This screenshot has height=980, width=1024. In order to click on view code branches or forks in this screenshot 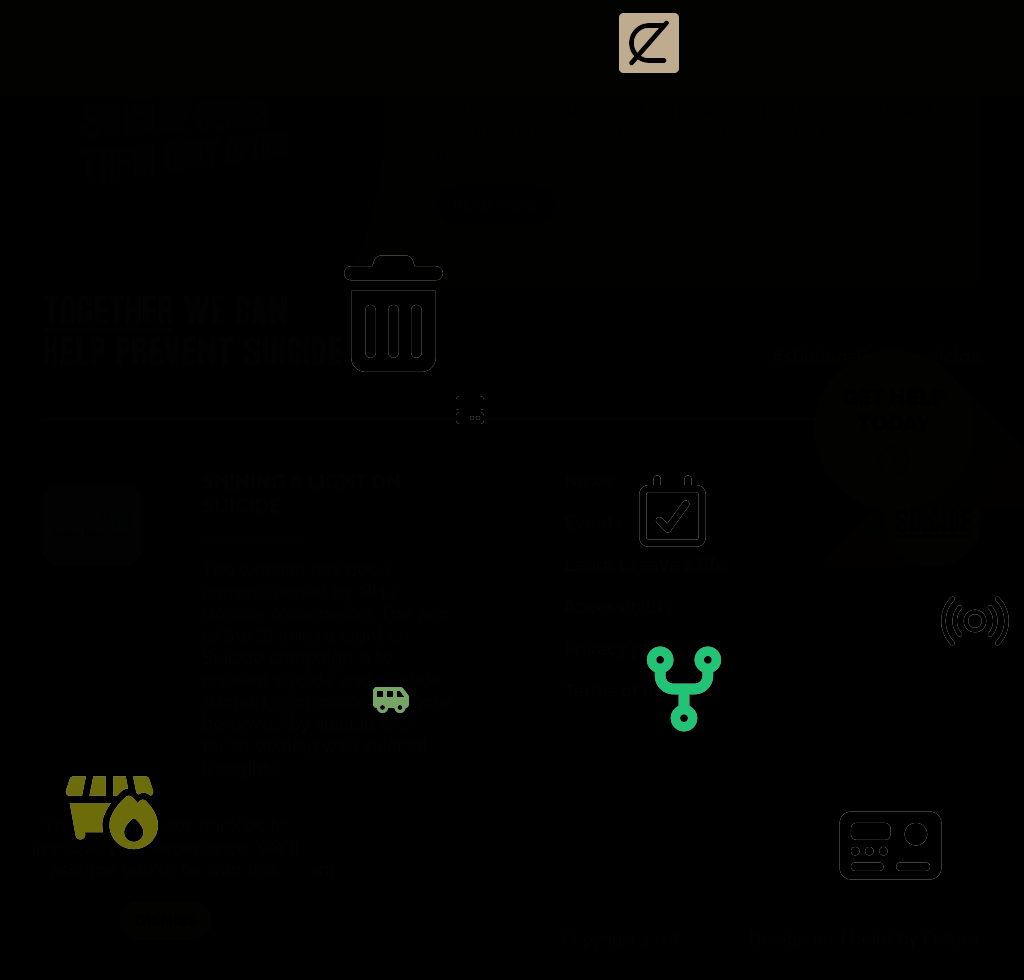, I will do `click(684, 689)`.